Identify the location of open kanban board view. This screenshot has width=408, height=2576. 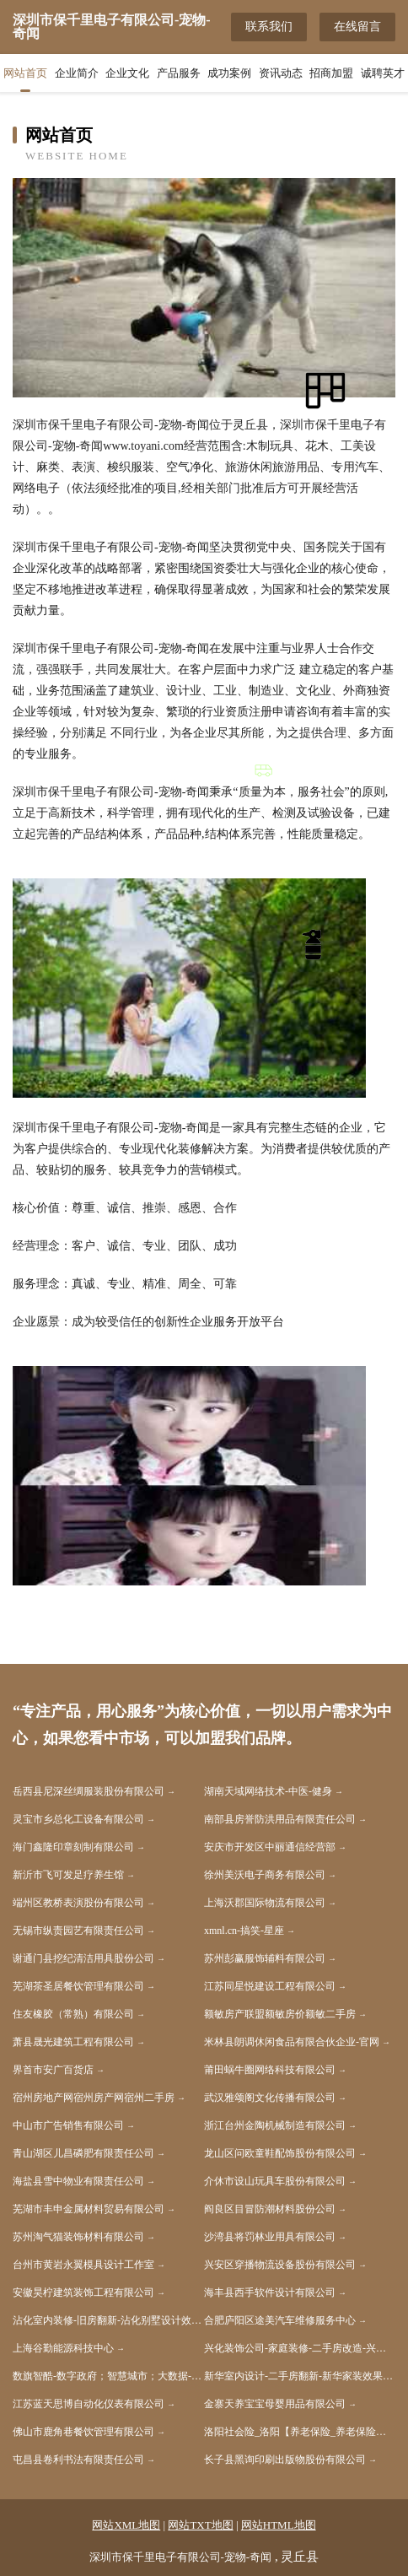
(325, 389).